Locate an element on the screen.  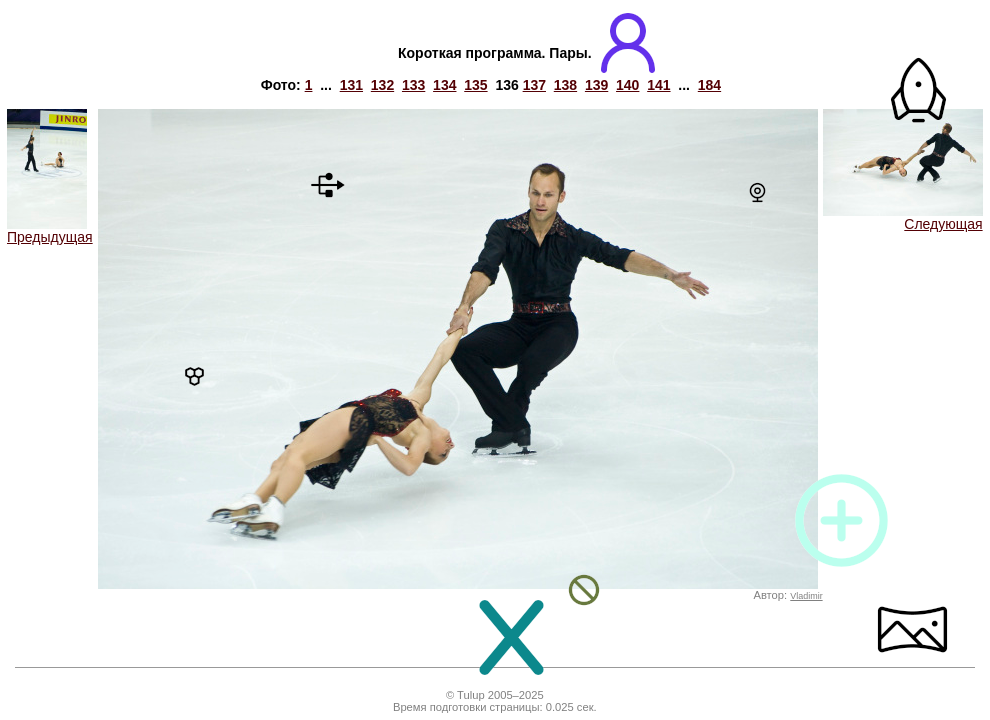
view your profile is located at coordinates (628, 43).